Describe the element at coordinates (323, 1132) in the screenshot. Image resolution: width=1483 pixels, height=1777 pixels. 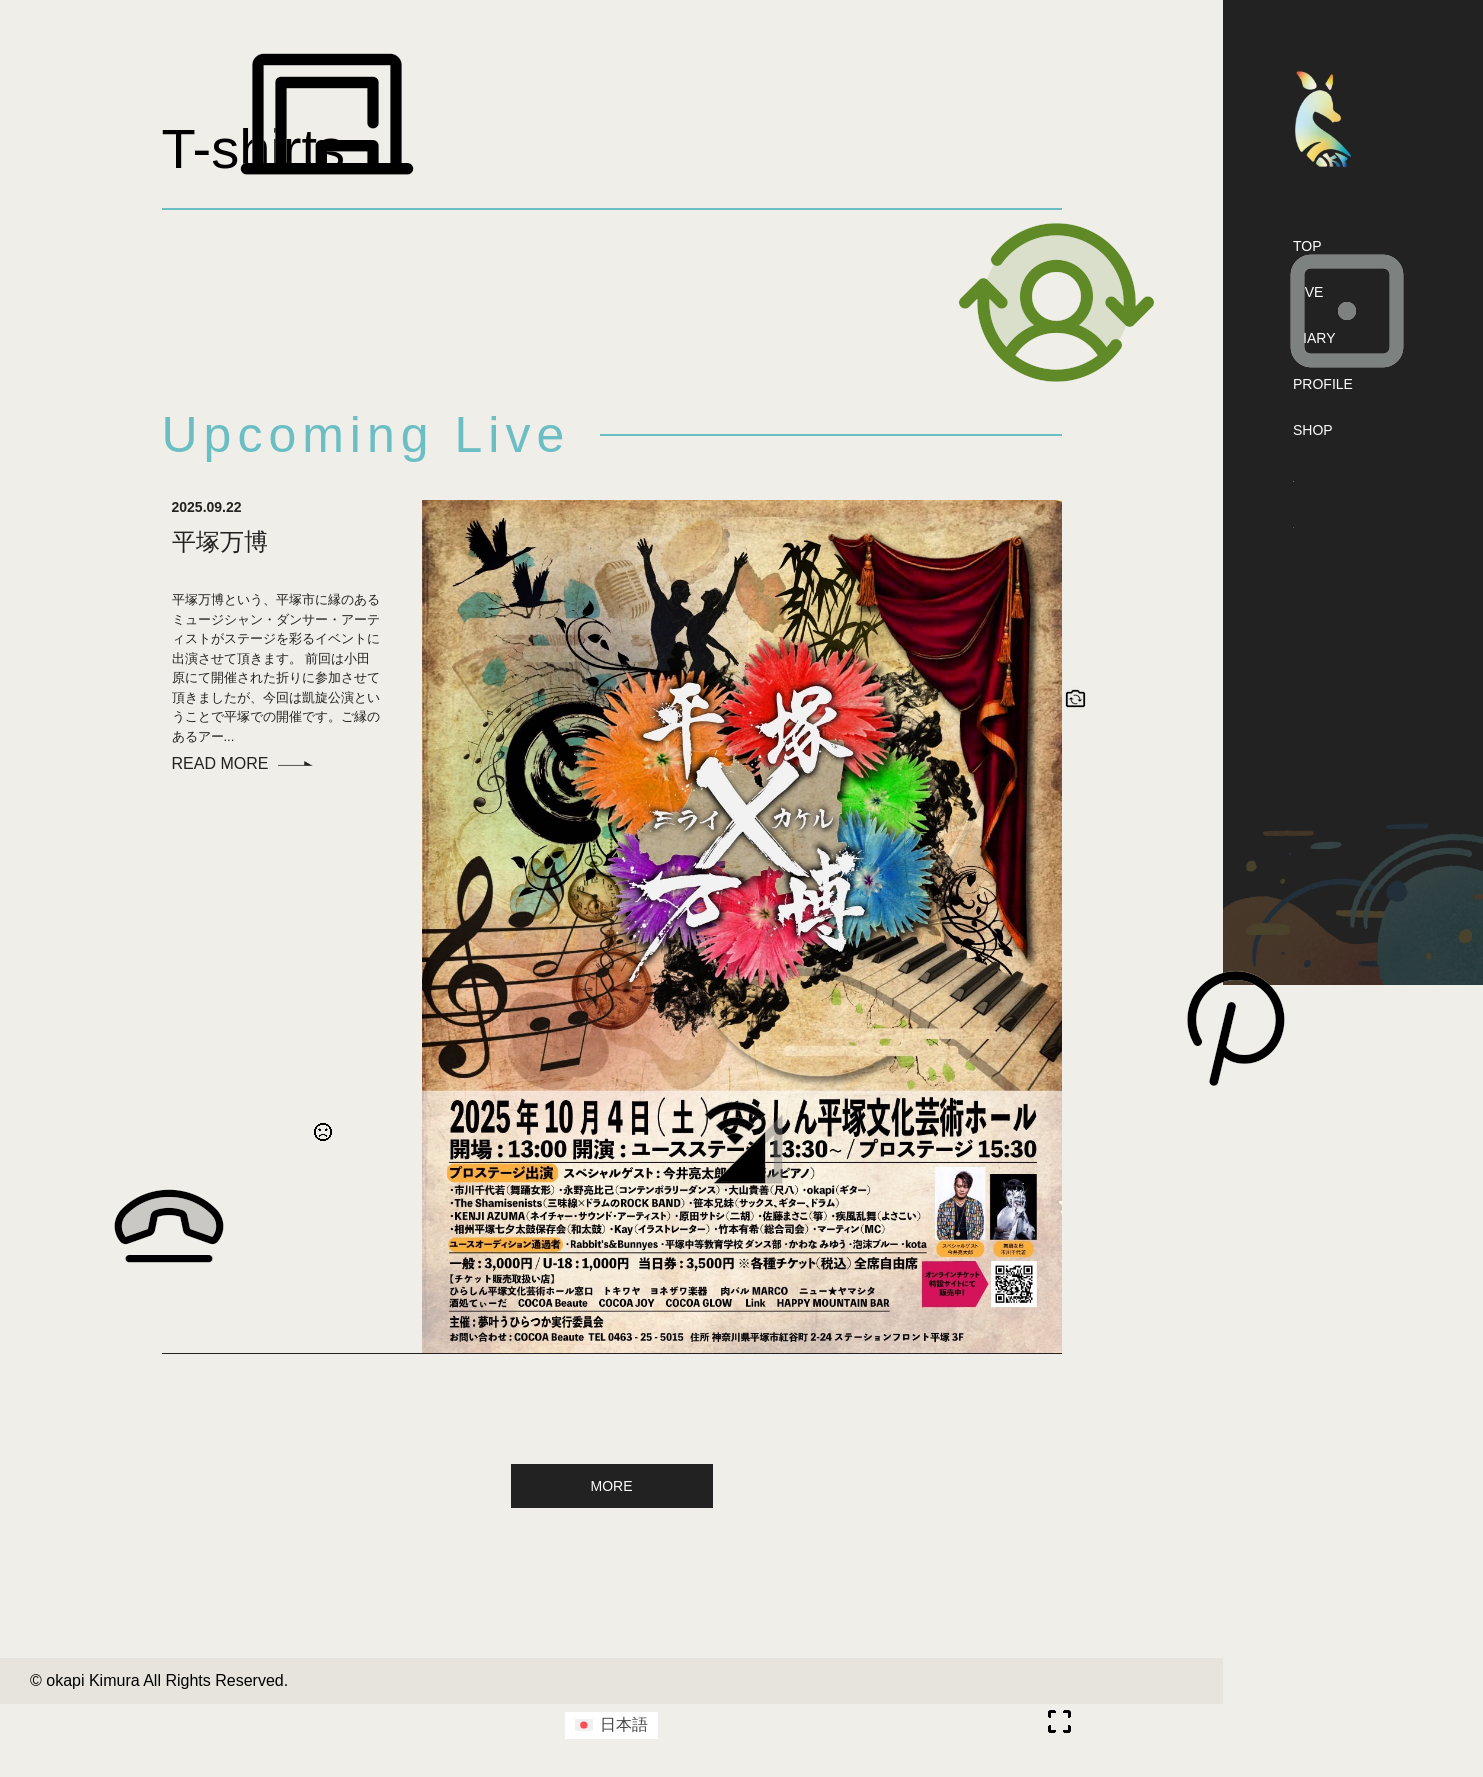
I see `rate your experience as negative` at that location.